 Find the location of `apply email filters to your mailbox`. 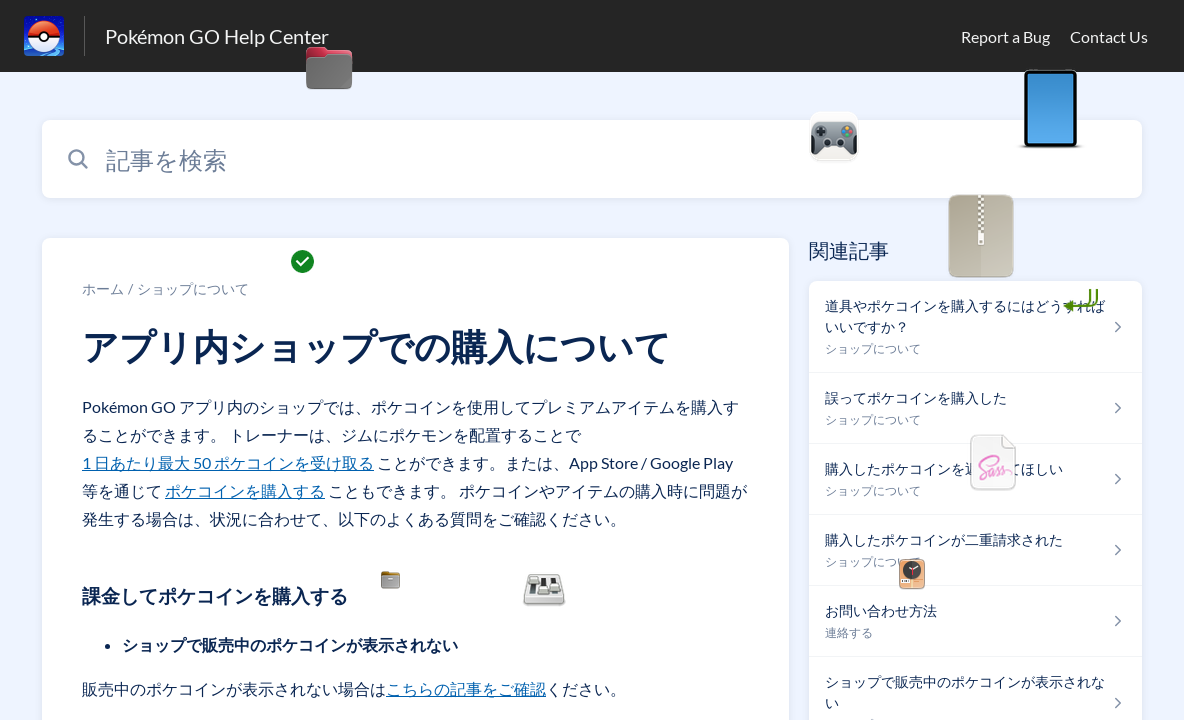

apply email filters to your mailbox is located at coordinates (302, 261).